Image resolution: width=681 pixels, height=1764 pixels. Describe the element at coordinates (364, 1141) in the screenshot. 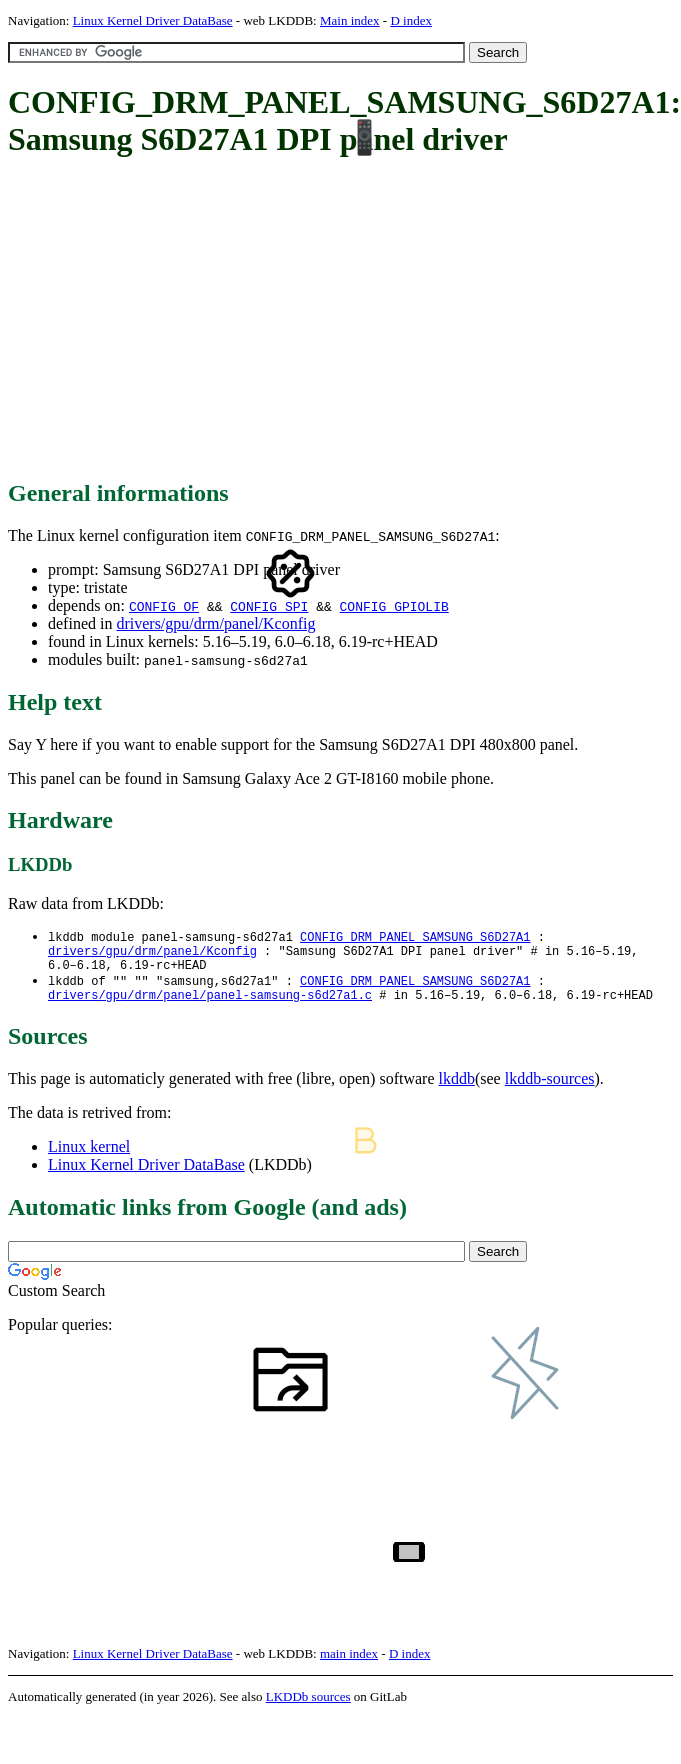

I see `apply bold formatting to selected text` at that location.